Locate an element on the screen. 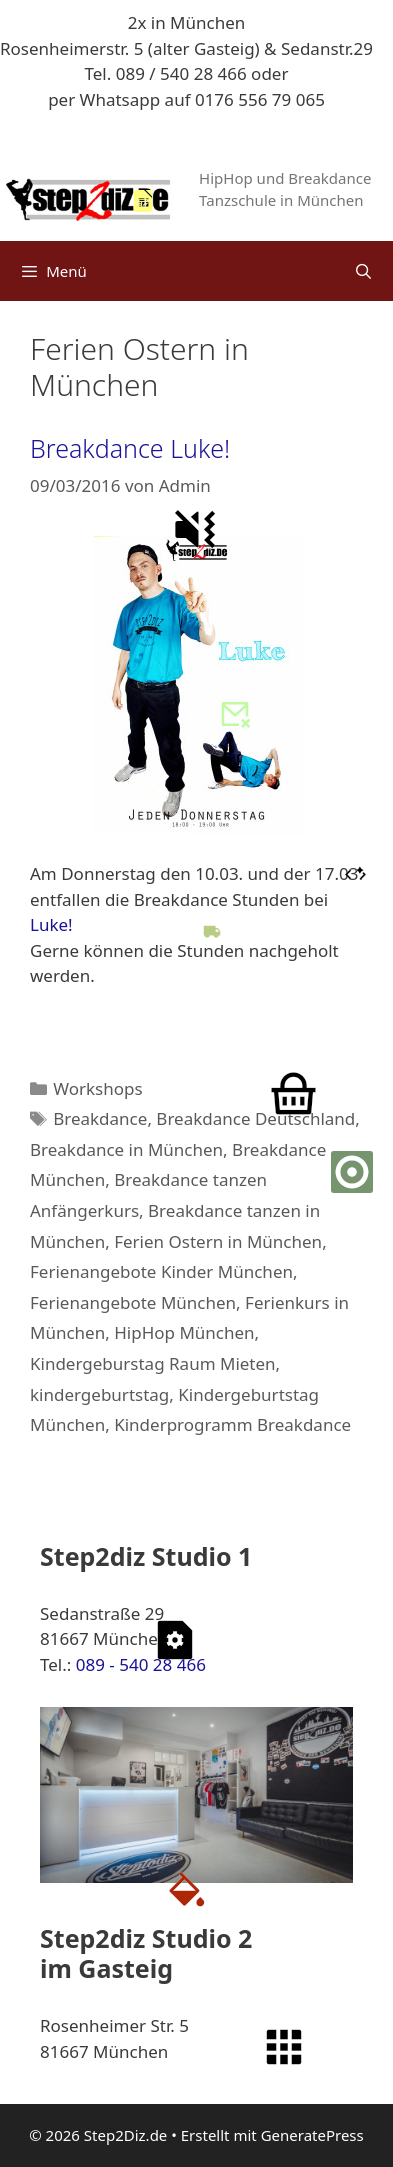 This screenshot has height=2167, width=393. mute sound and enable vibrate mode is located at coordinates (196, 529).